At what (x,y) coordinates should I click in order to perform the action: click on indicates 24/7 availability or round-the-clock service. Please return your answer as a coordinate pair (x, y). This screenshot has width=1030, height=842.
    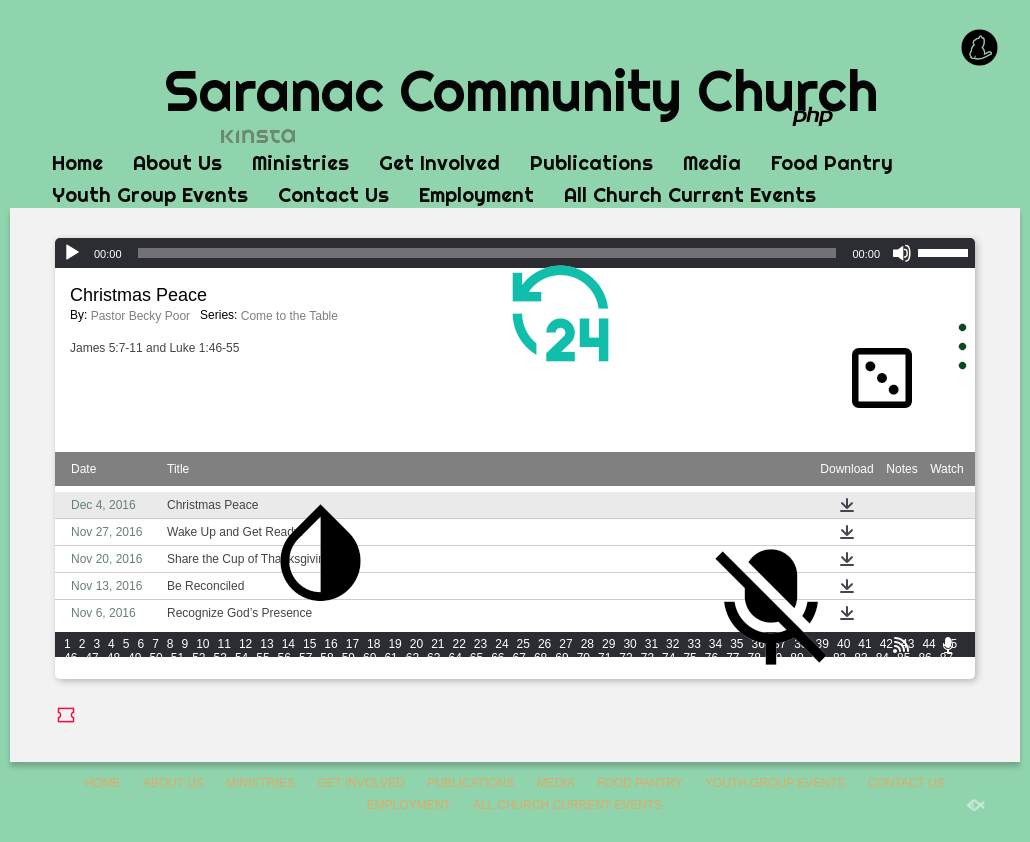
    Looking at the image, I should click on (560, 313).